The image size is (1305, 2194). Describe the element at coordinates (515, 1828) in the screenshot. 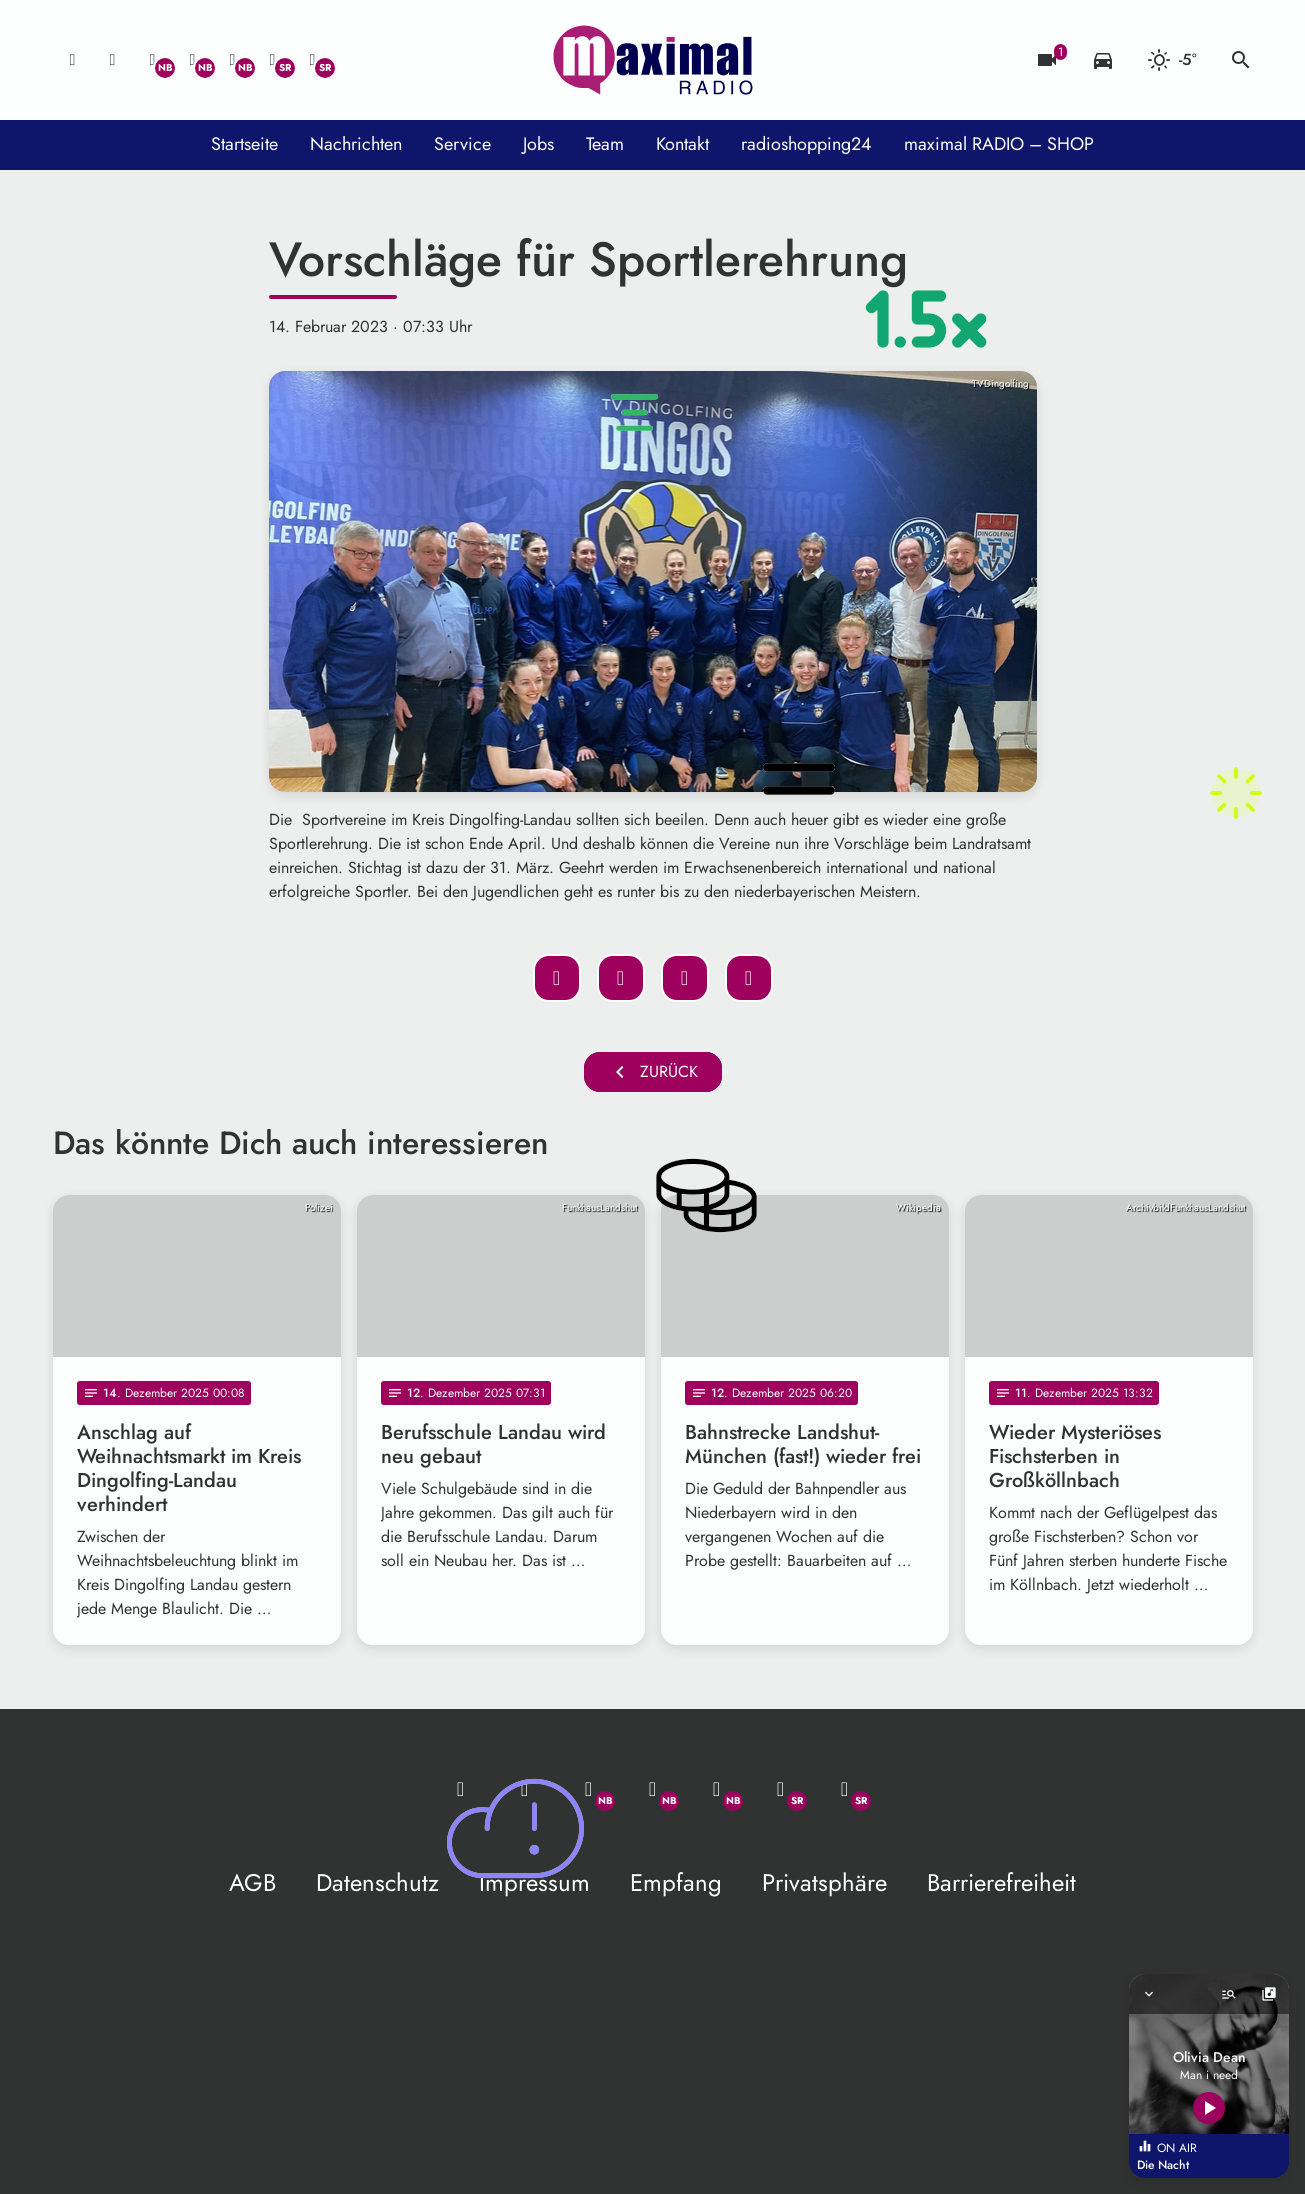

I see `cloud storage warning or alert` at that location.